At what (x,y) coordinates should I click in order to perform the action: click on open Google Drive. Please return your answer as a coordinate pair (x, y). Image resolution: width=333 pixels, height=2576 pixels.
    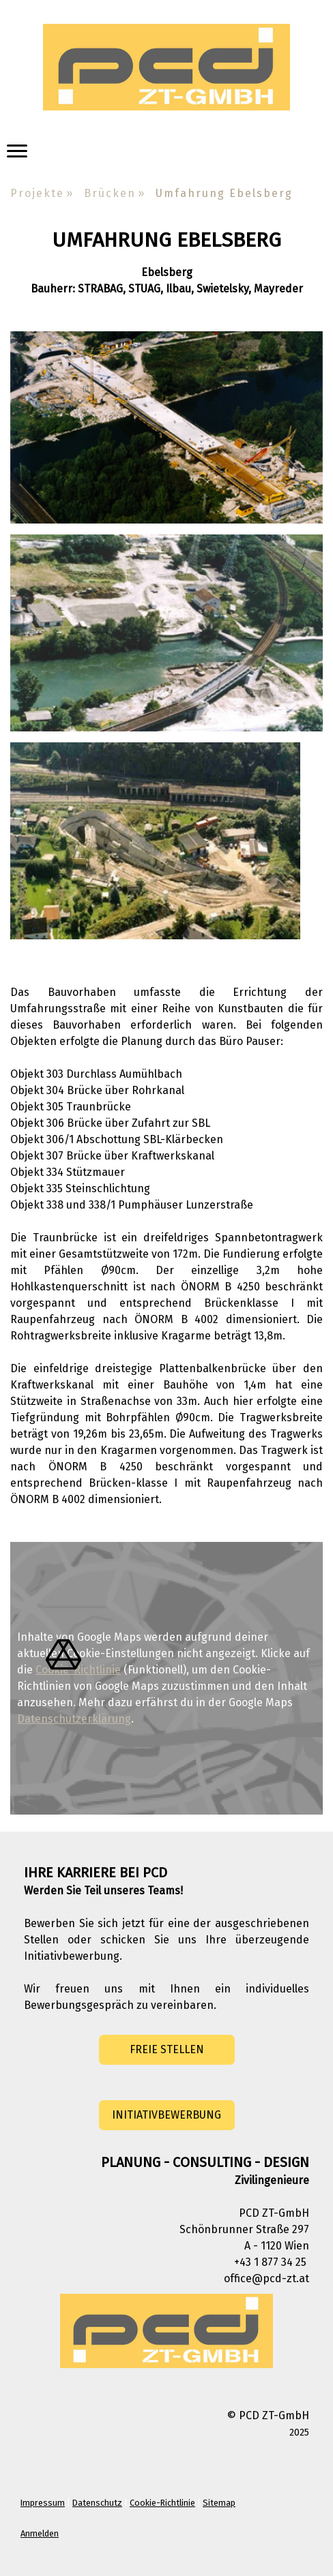
    Looking at the image, I should click on (63, 1656).